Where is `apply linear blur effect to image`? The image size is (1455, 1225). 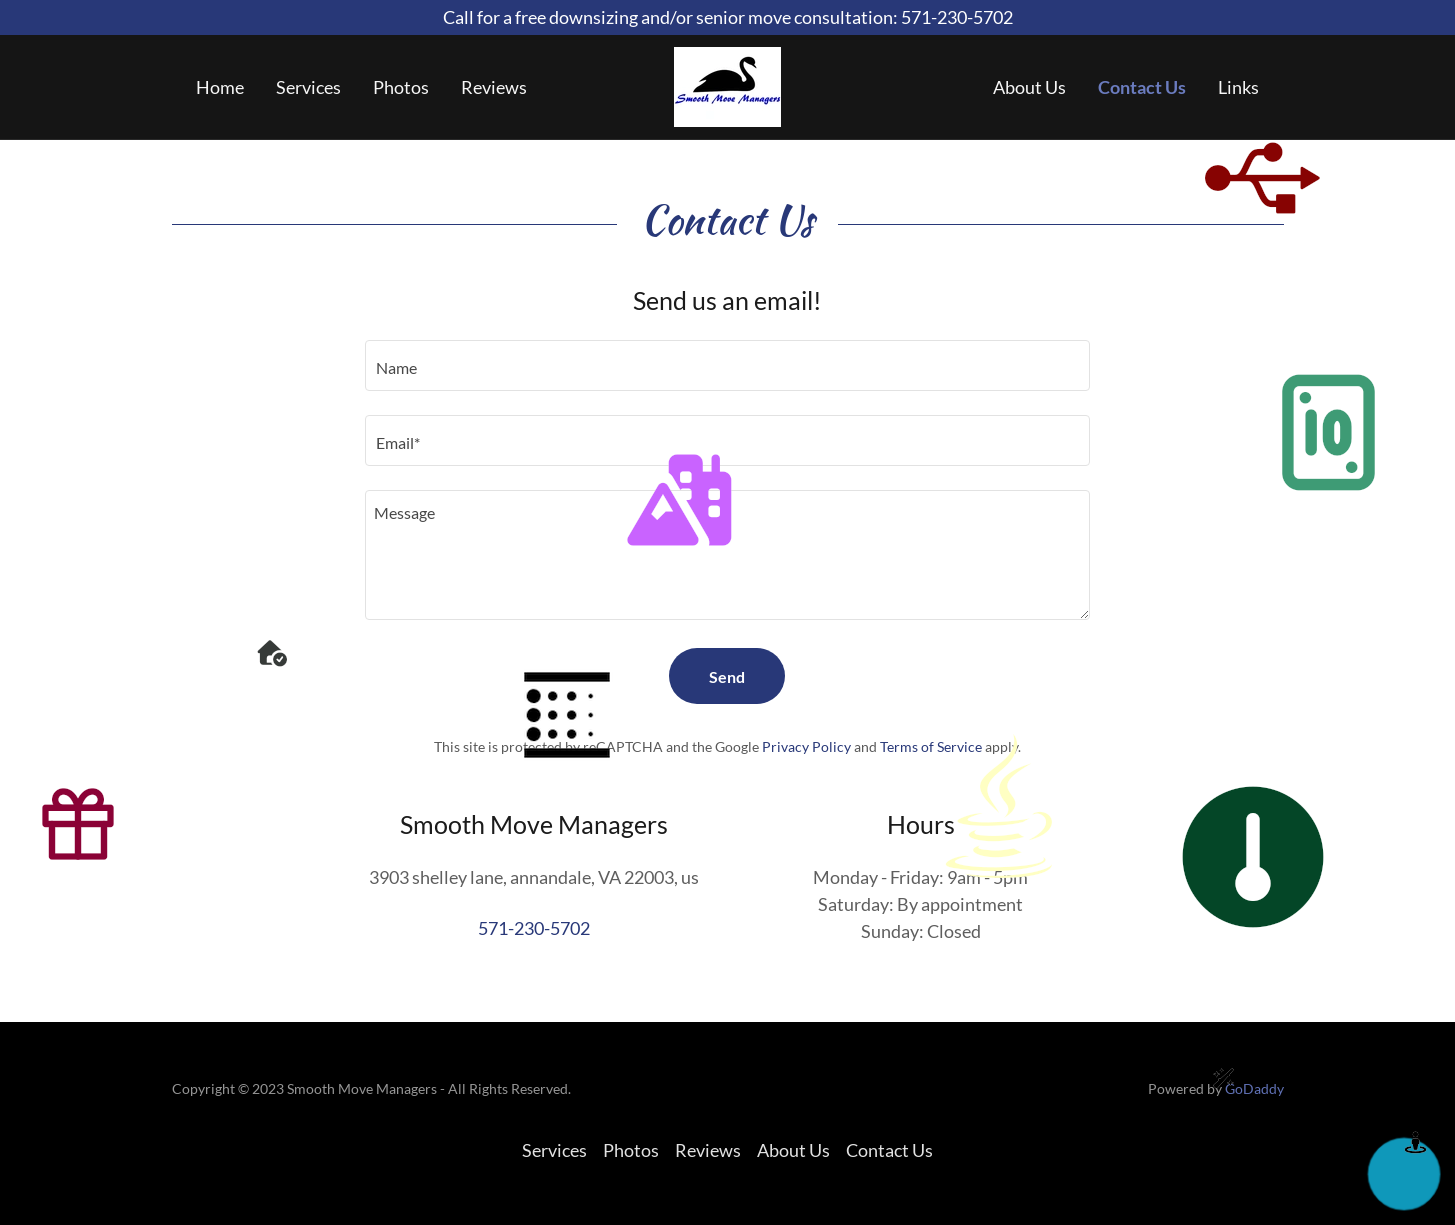
apply linear blur effect to image is located at coordinates (567, 715).